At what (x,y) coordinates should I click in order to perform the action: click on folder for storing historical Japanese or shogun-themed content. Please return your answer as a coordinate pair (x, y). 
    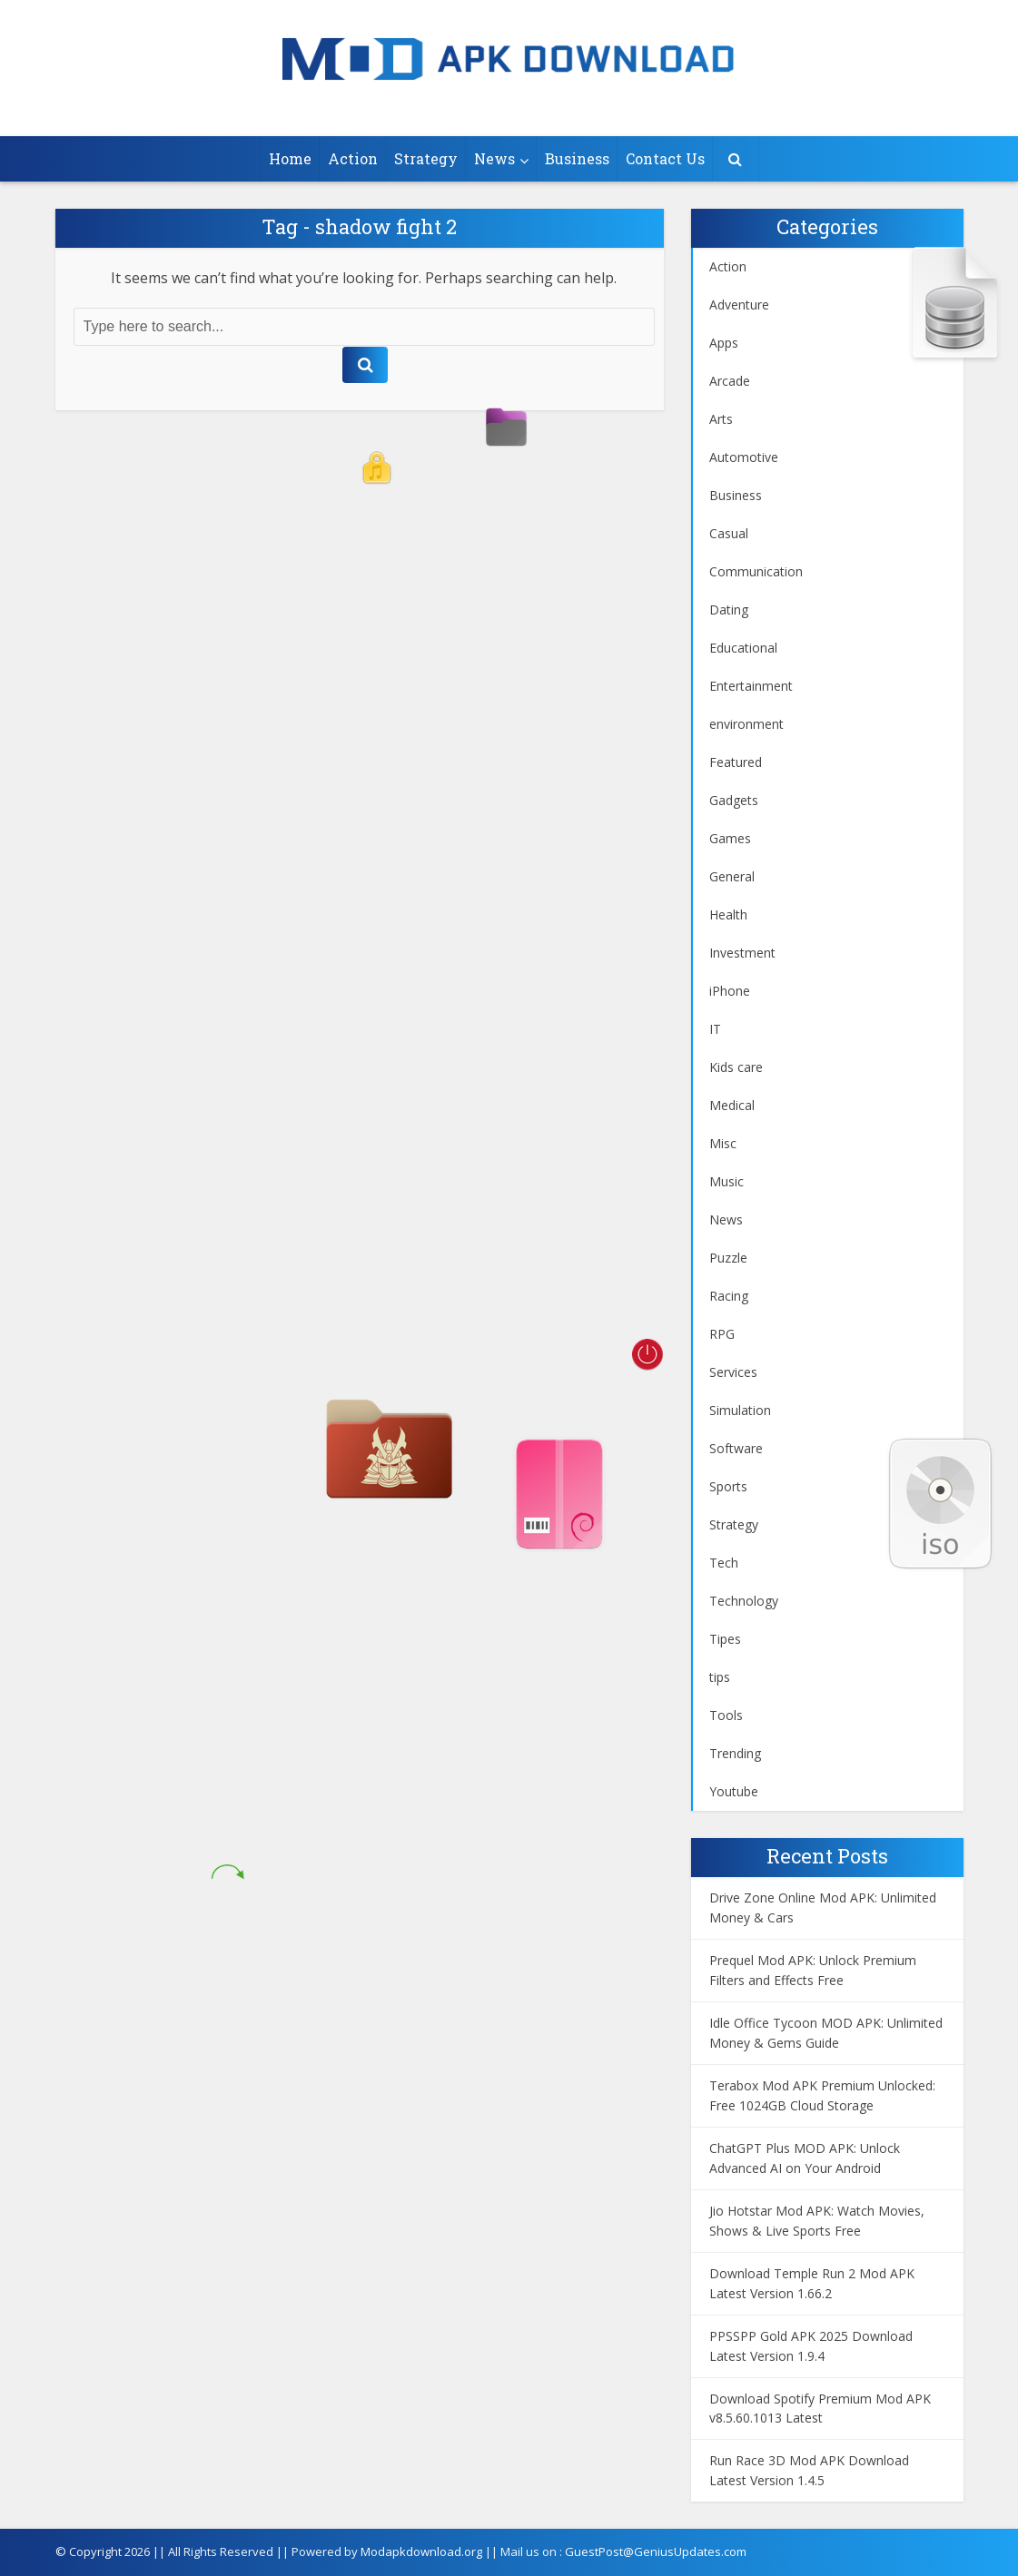
    Looking at the image, I should click on (389, 1452).